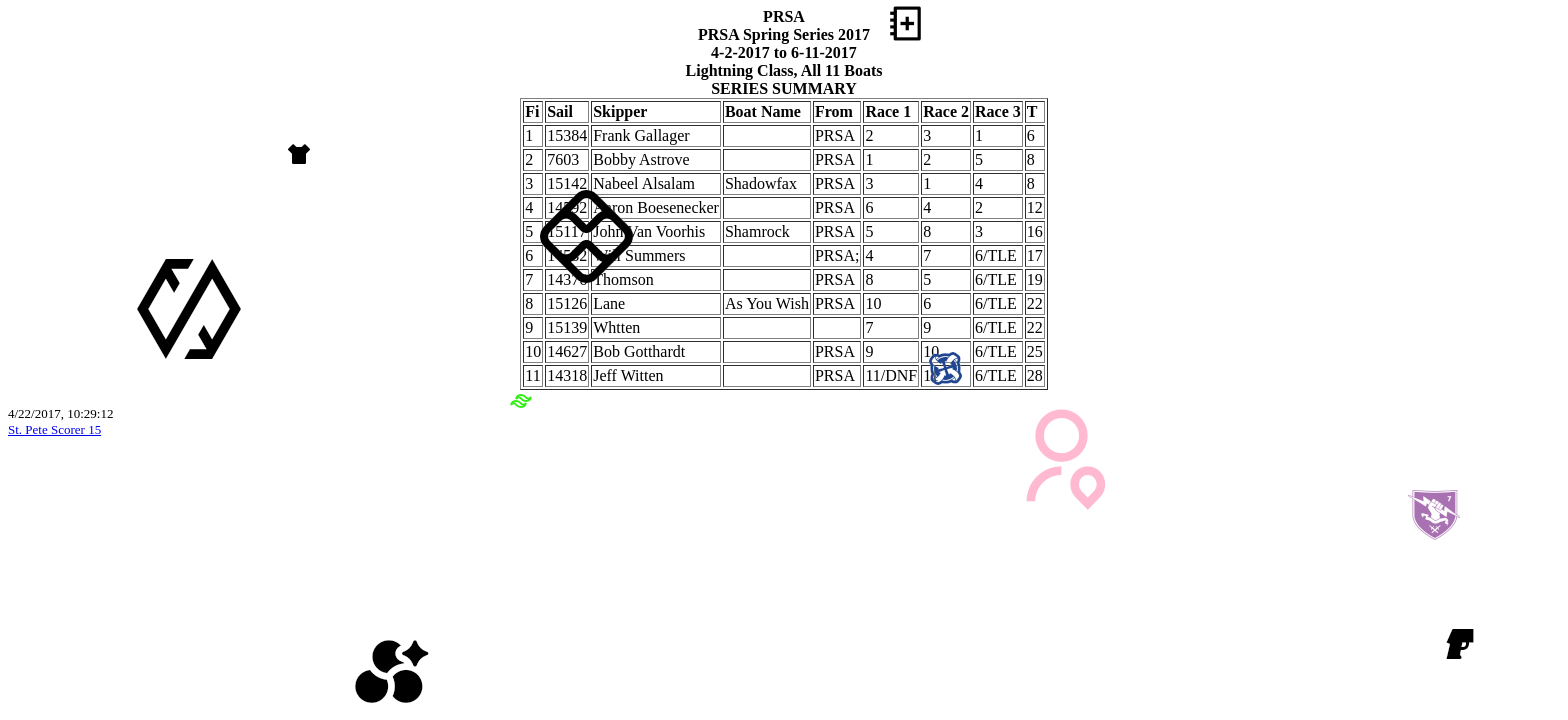  What do you see at coordinates (586, 236) in the screenshot?
I see `pix instant payment logo` at bounding box center [586, 236].